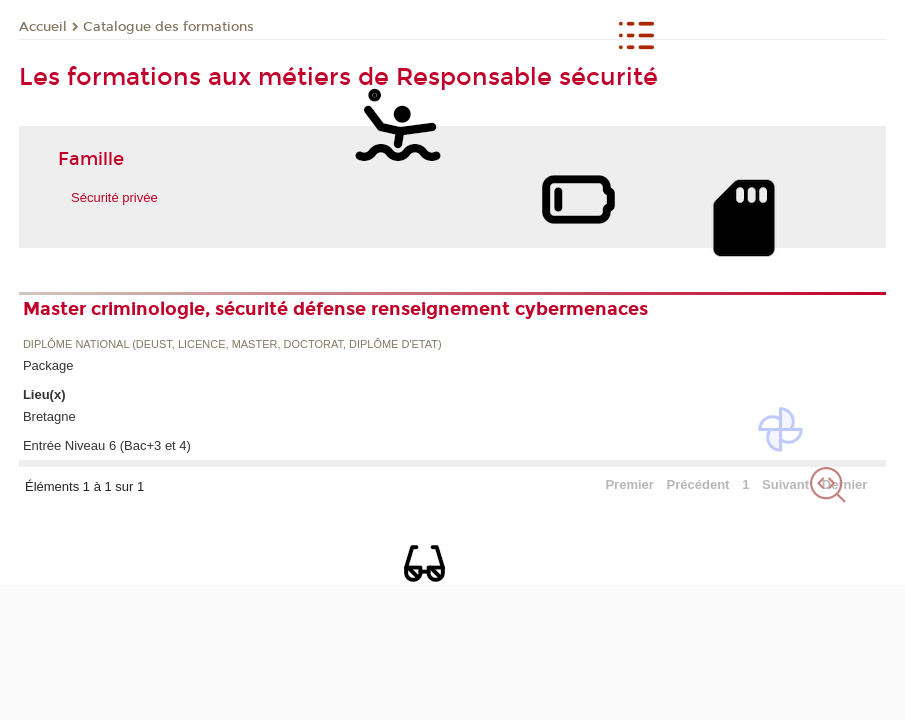 This screenshot has width=905, height=720. What do you see at coordinates (744, 218) in the screenshot?
I see `access external storage or sd card` at bounding box center [744, 218].